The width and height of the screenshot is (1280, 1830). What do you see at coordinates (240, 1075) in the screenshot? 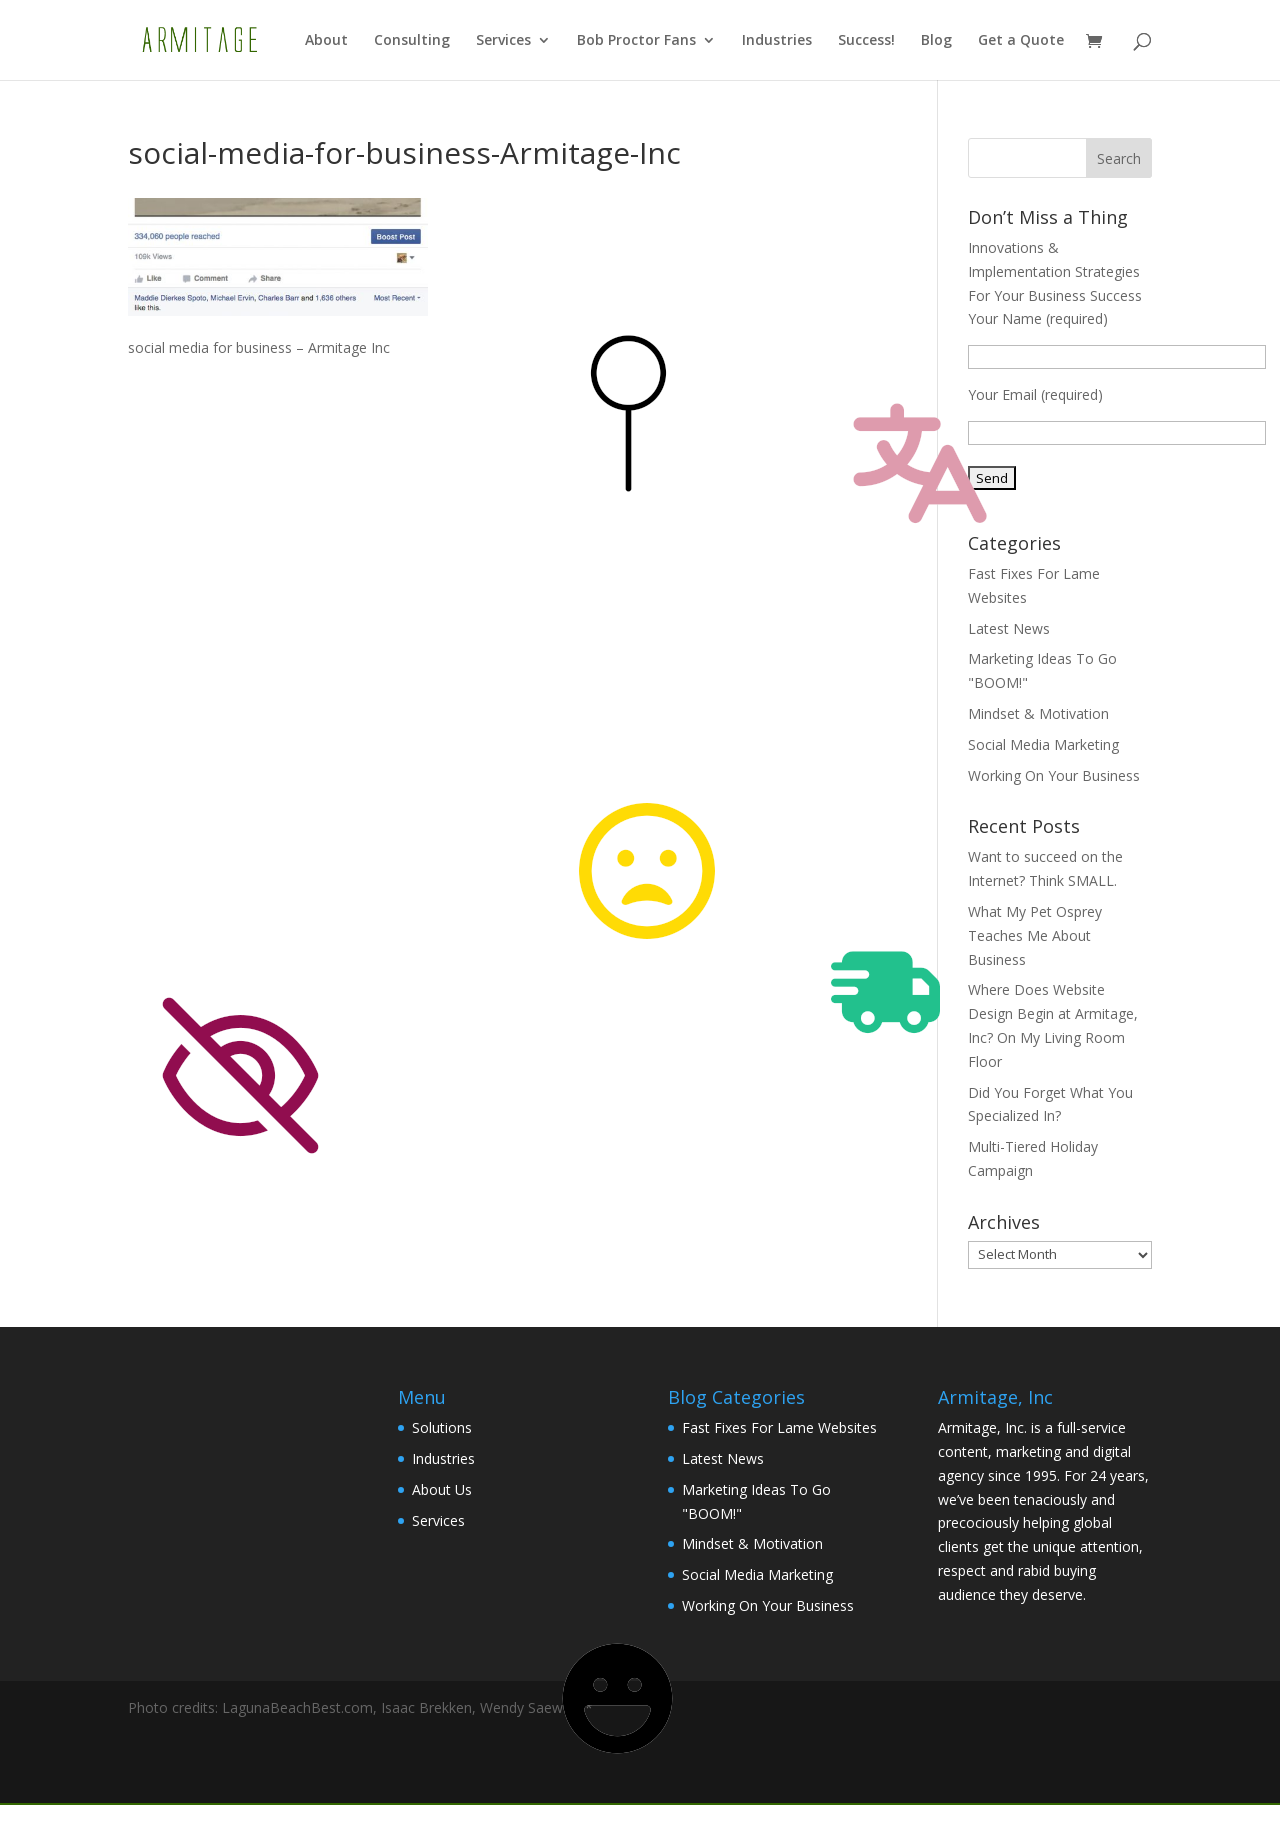
I see `hide password or sensitive content` at bounding box center [240, 1075].